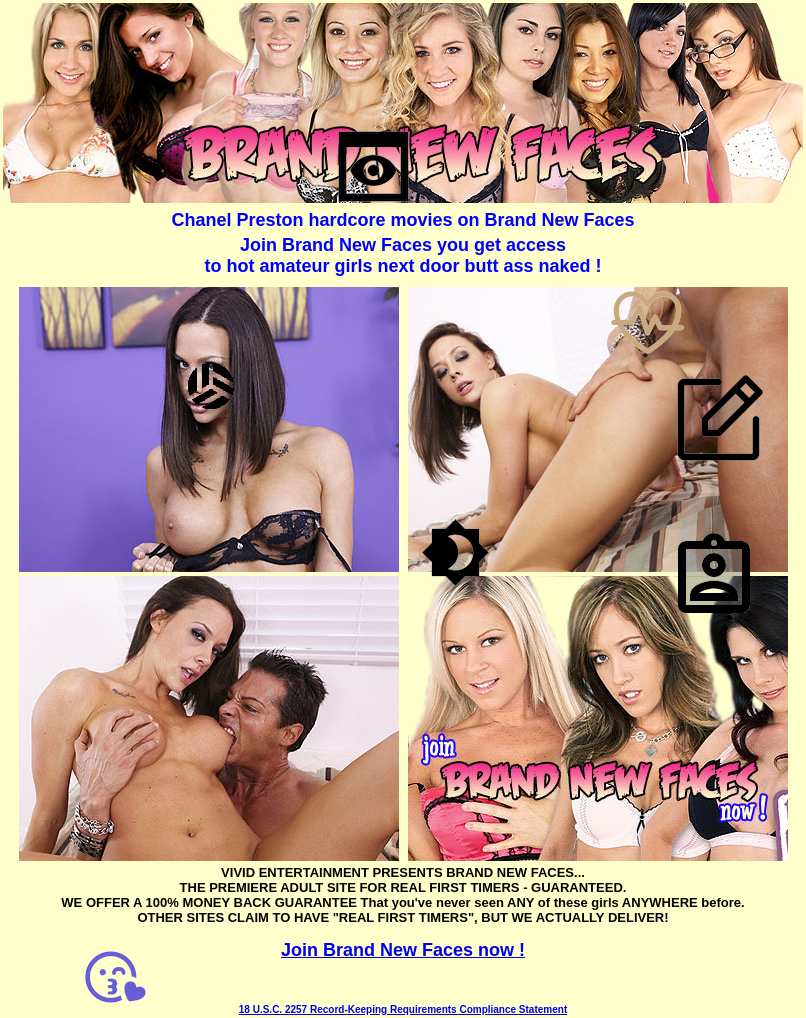  What do you see at coordinates (373, 166) in the screenshot?
I see `preview file or document before opening` at bounding box center [373, 166].